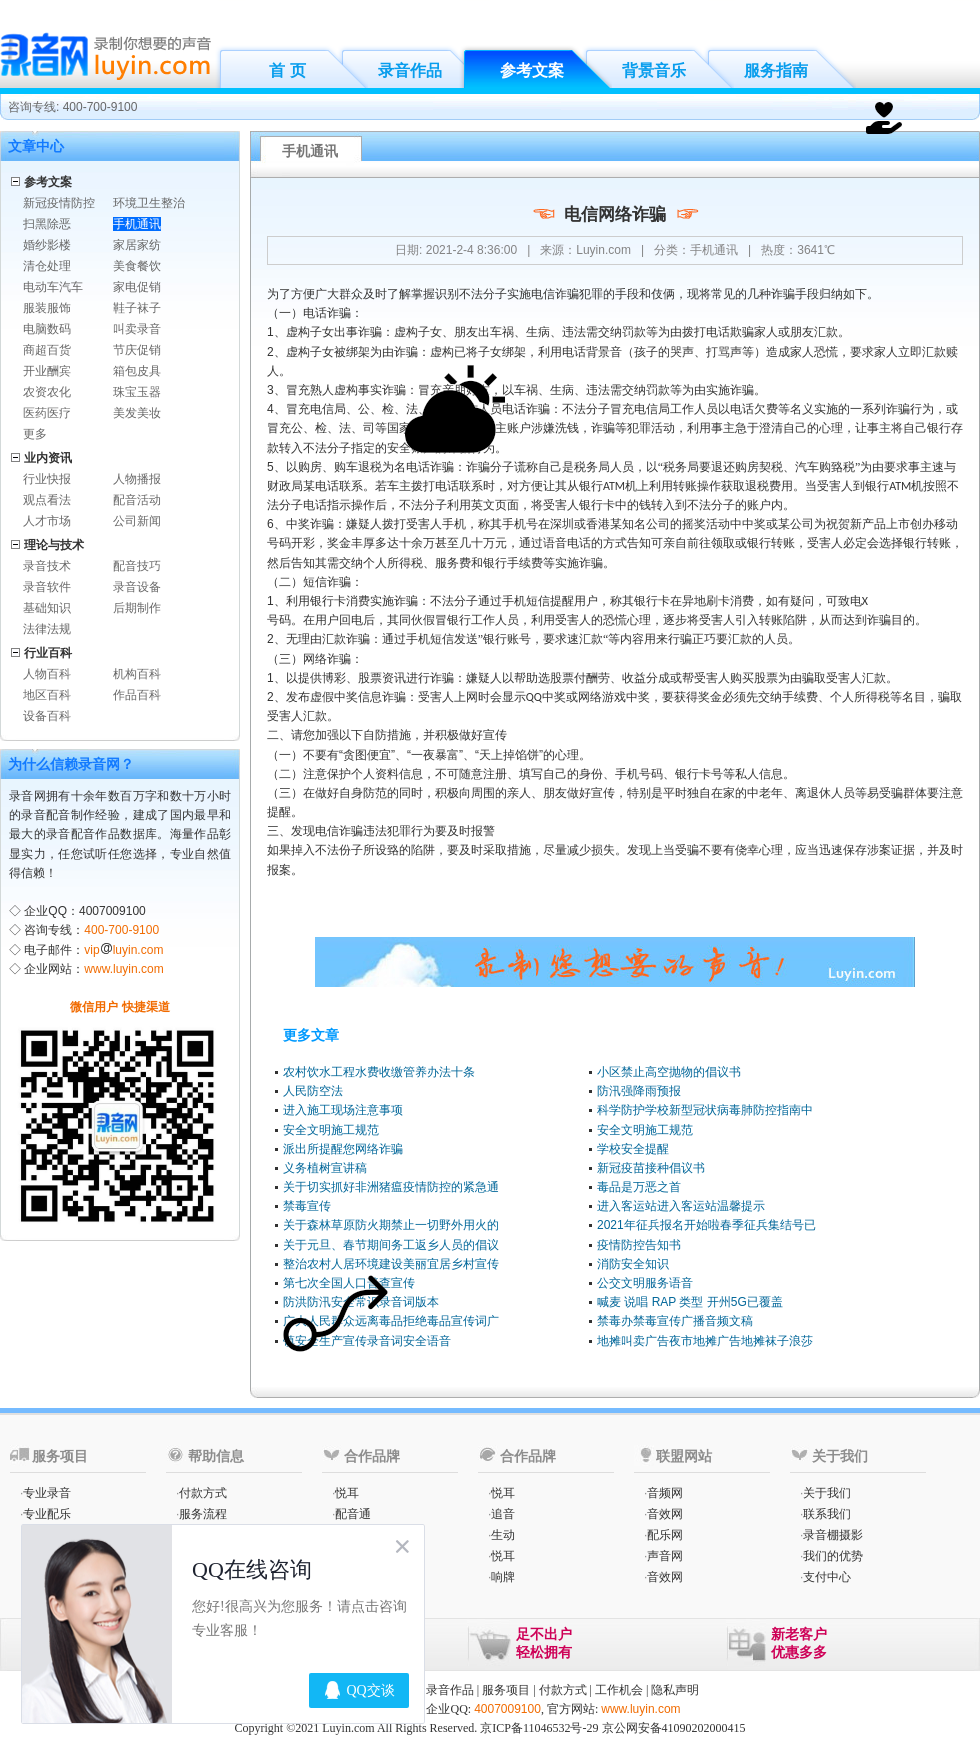 The width and height of the screenshot is (980, 1748). Describe the element at coordinates (335, 1313) in the screenshot. I see `indicates a workflow or process flow direction` at that location.